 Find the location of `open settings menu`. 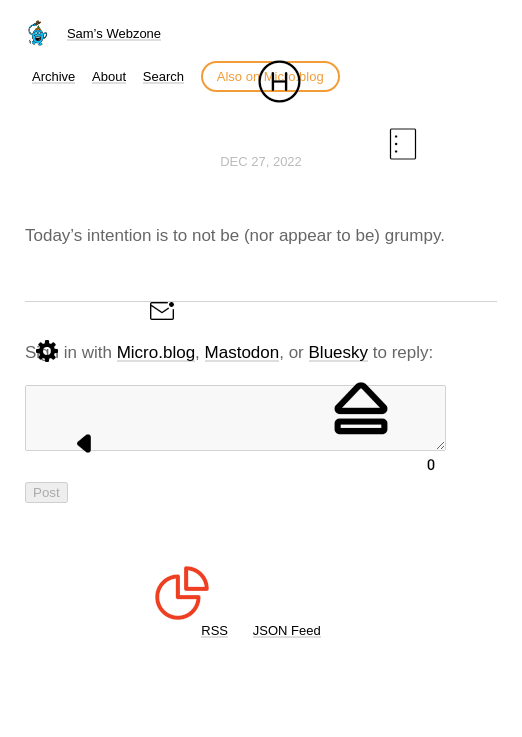

open settings menu is located at coordinates (47, 351).